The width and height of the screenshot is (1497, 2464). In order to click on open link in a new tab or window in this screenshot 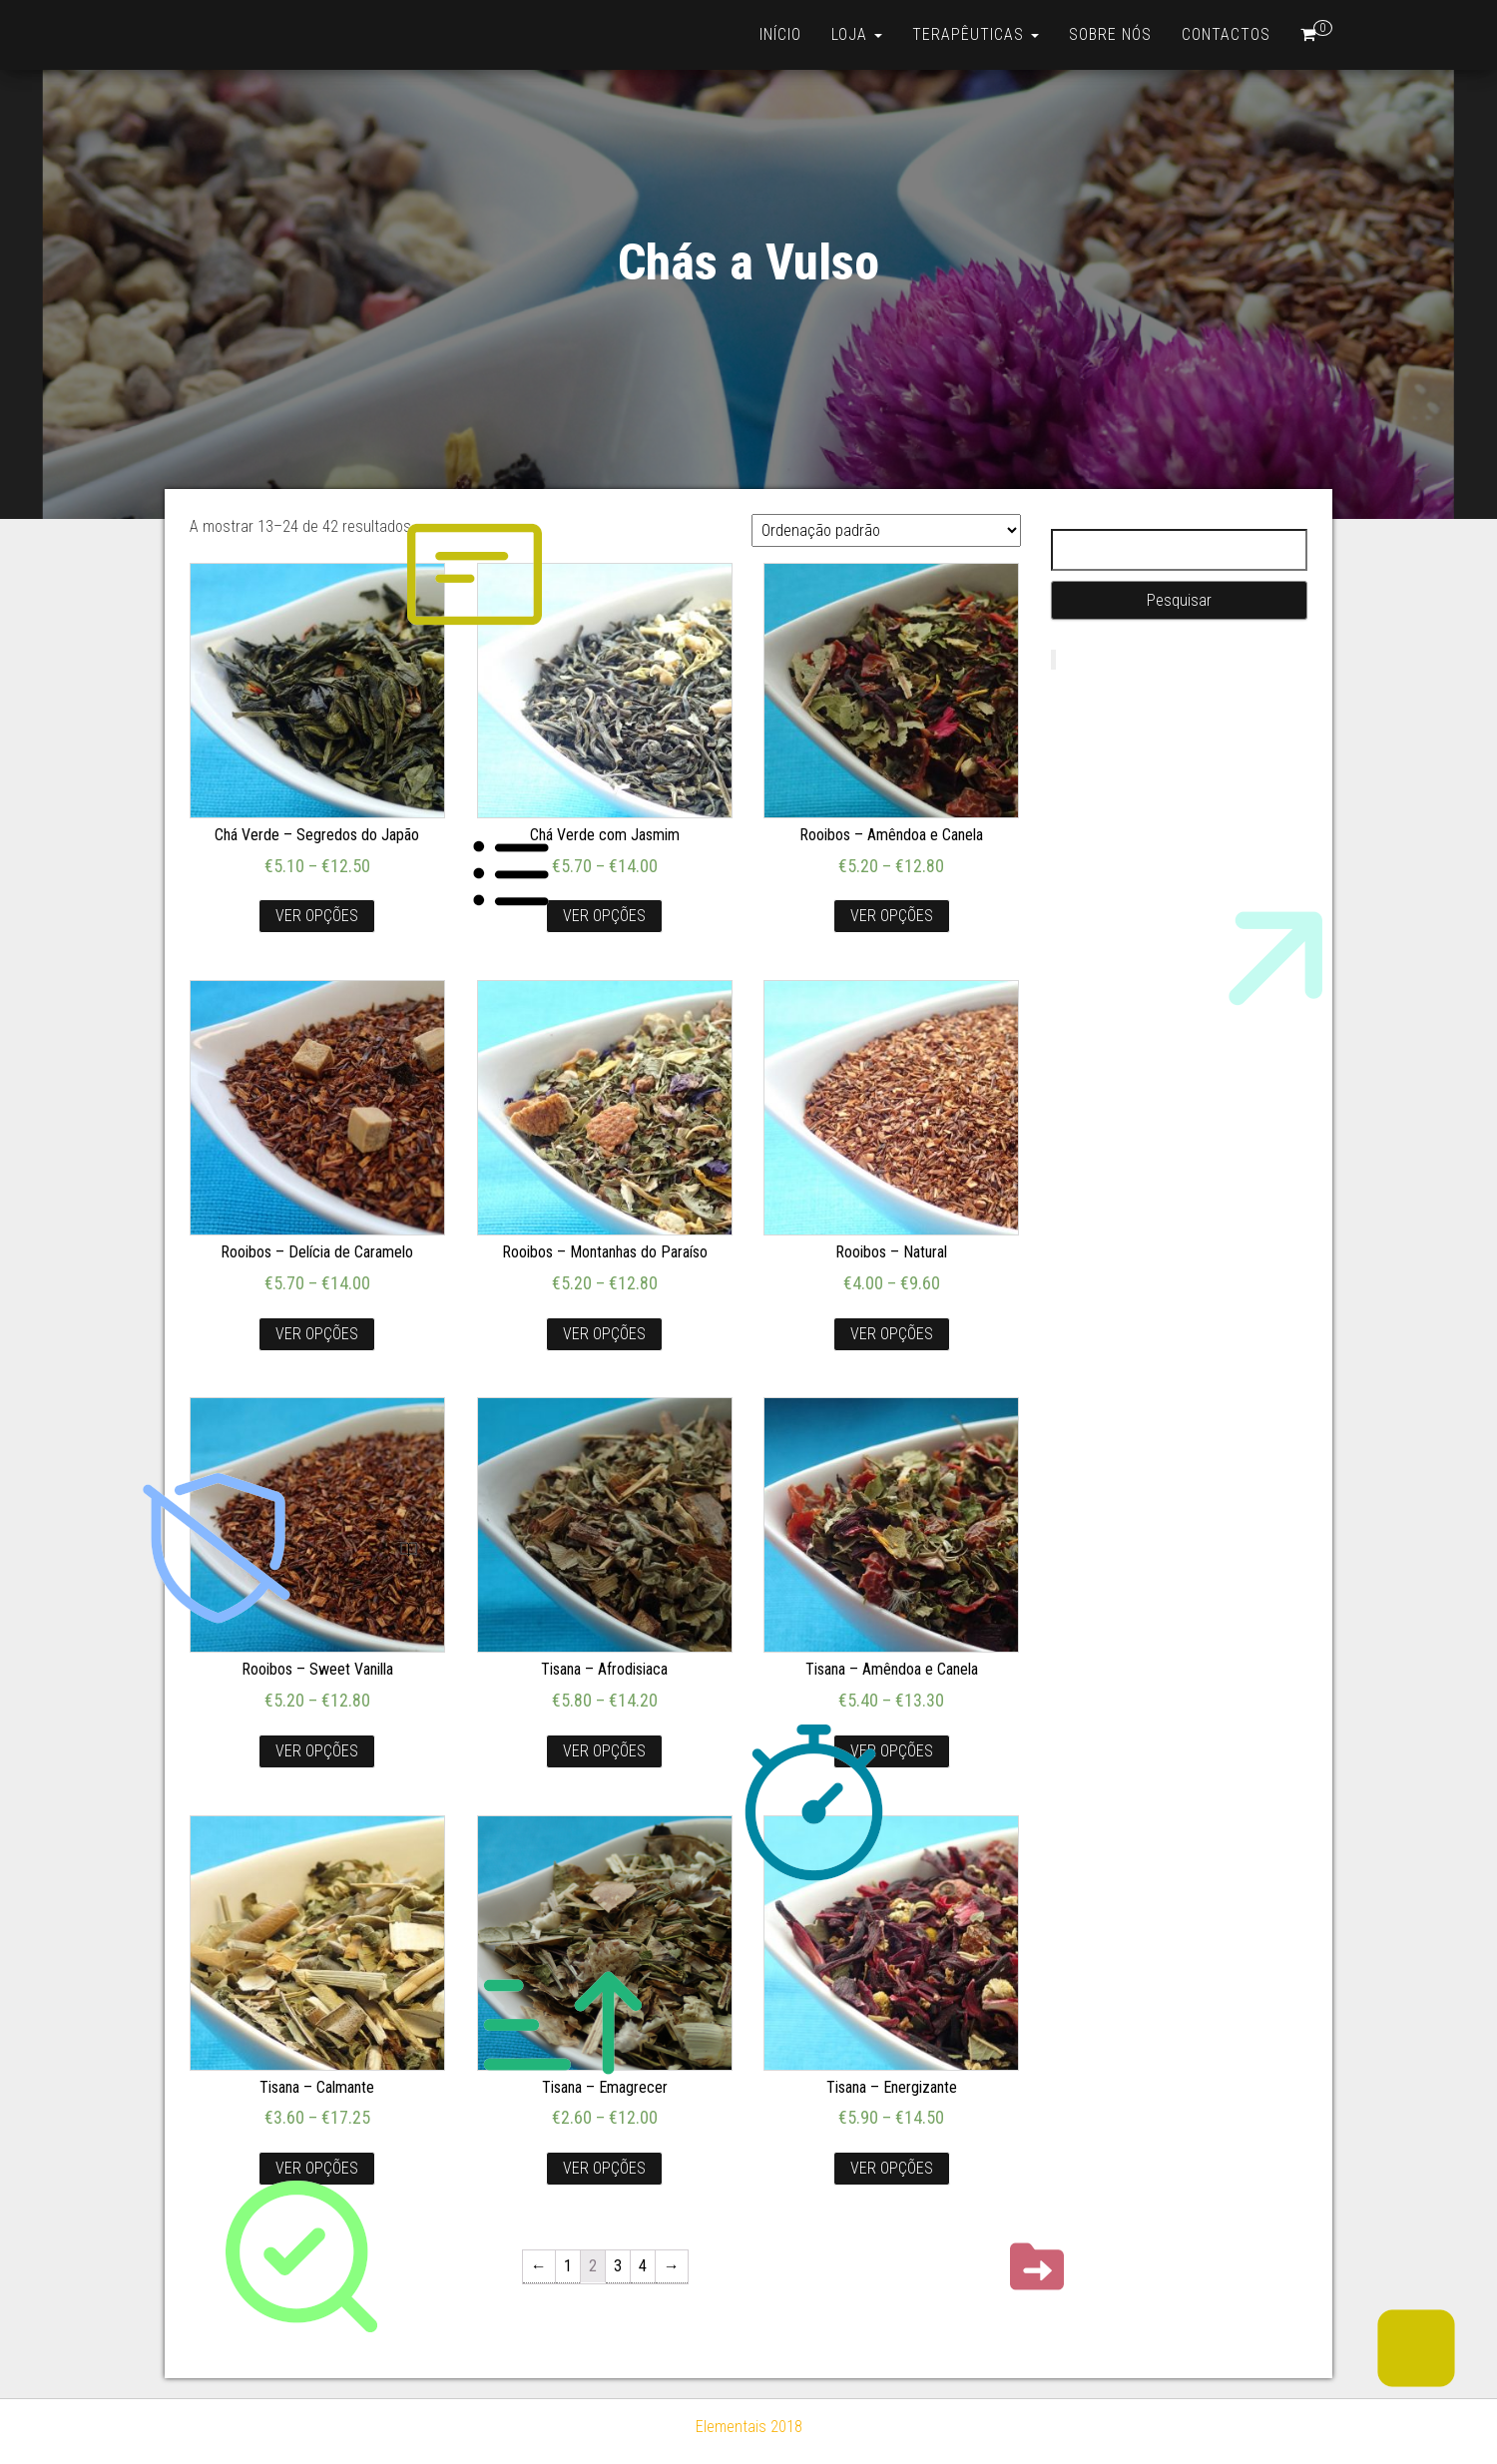, I will do `click(1275, 958)`.